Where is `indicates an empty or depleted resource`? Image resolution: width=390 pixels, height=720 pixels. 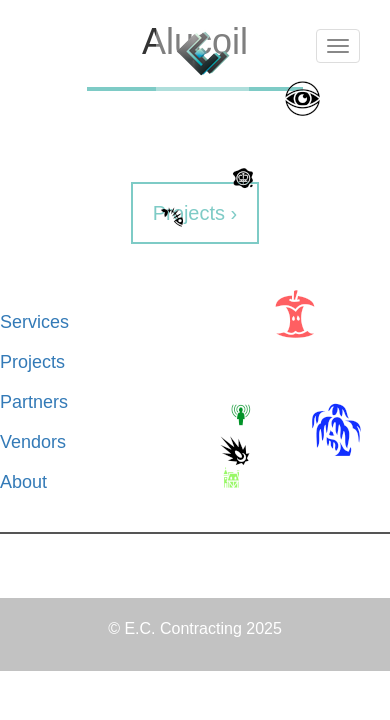
indicates an empty or depleted resource is located at coordinates (172, 217).